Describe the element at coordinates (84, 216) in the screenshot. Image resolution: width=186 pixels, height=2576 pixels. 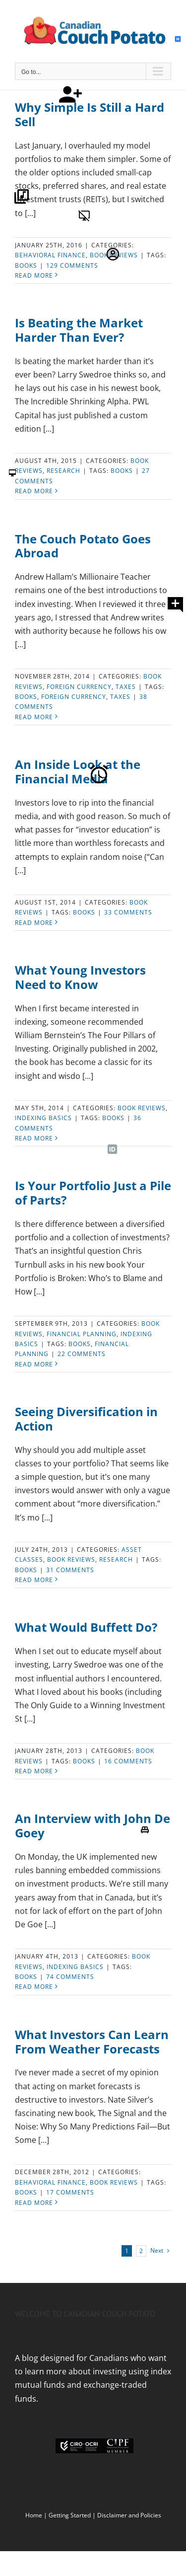
I see `desktop access is disabled or unavailable` at that location.